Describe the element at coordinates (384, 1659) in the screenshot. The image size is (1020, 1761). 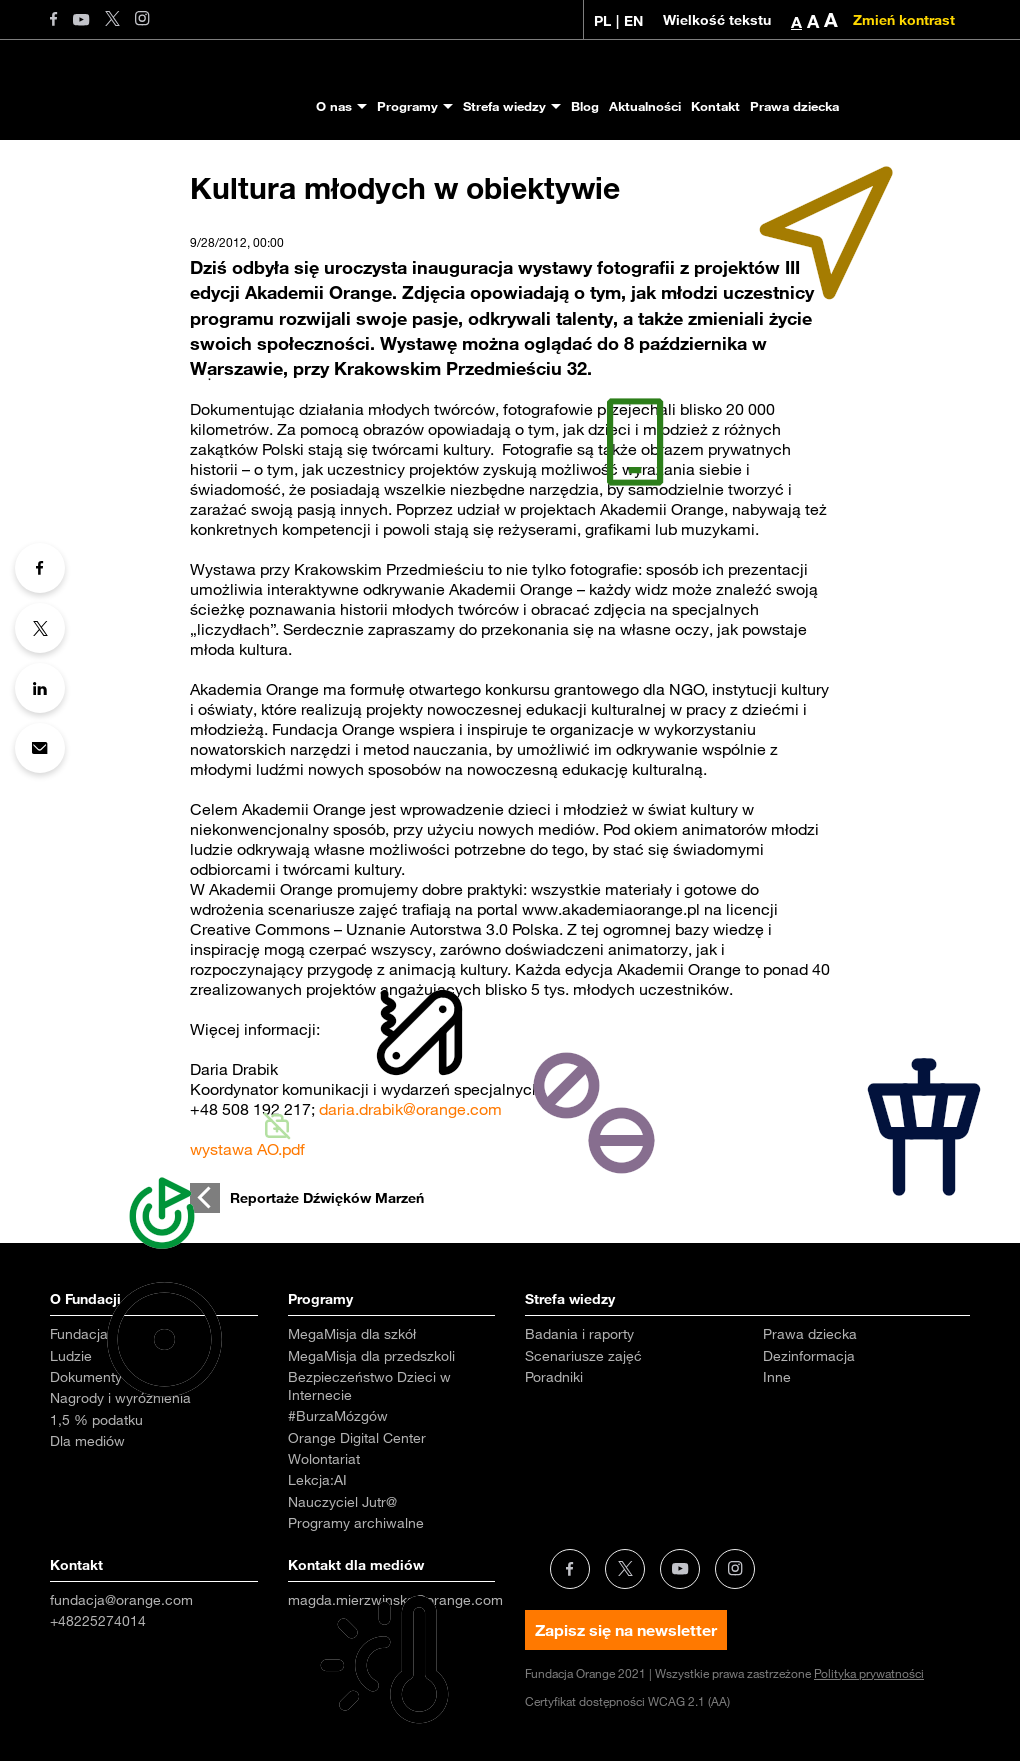
I see `view current outdoor temperature` at that location.